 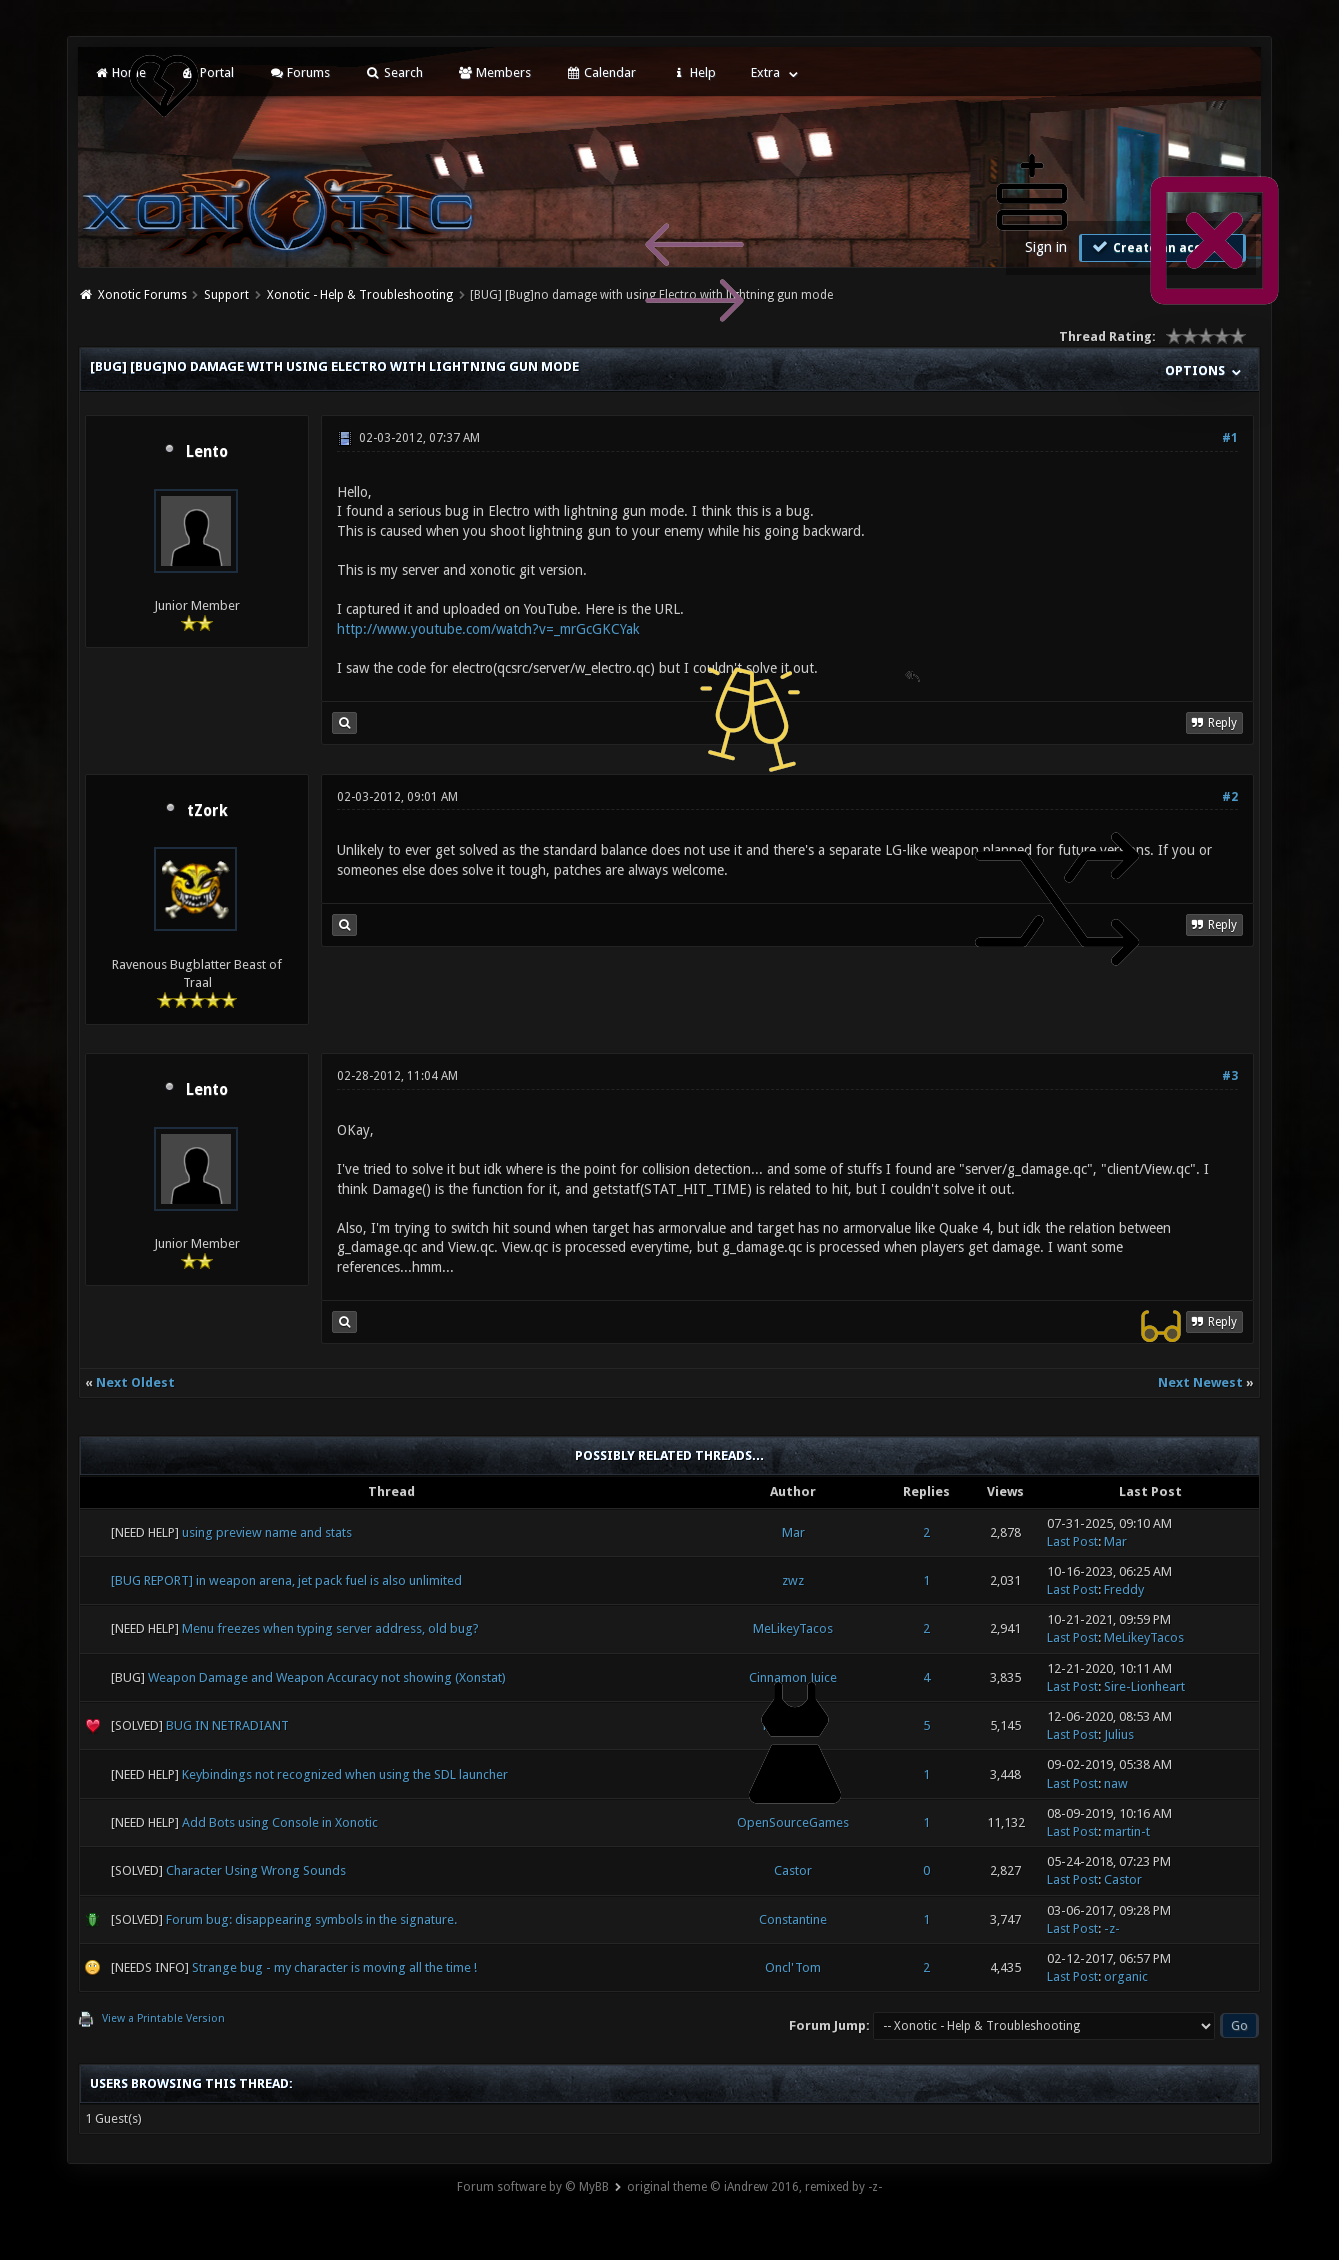 What do you see at coordinates (694, 272) in the screenshot?
I see `swap or exchange items` at bounding box center [694, 272].